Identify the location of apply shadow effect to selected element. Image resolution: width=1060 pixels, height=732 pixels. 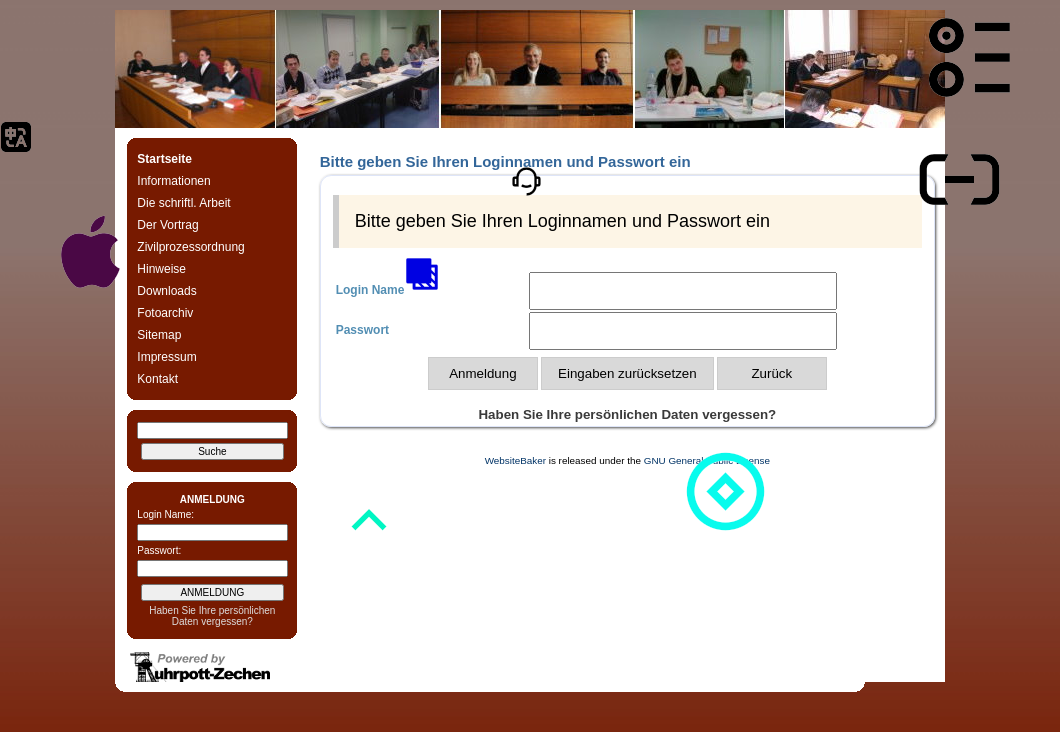
(422, 274).